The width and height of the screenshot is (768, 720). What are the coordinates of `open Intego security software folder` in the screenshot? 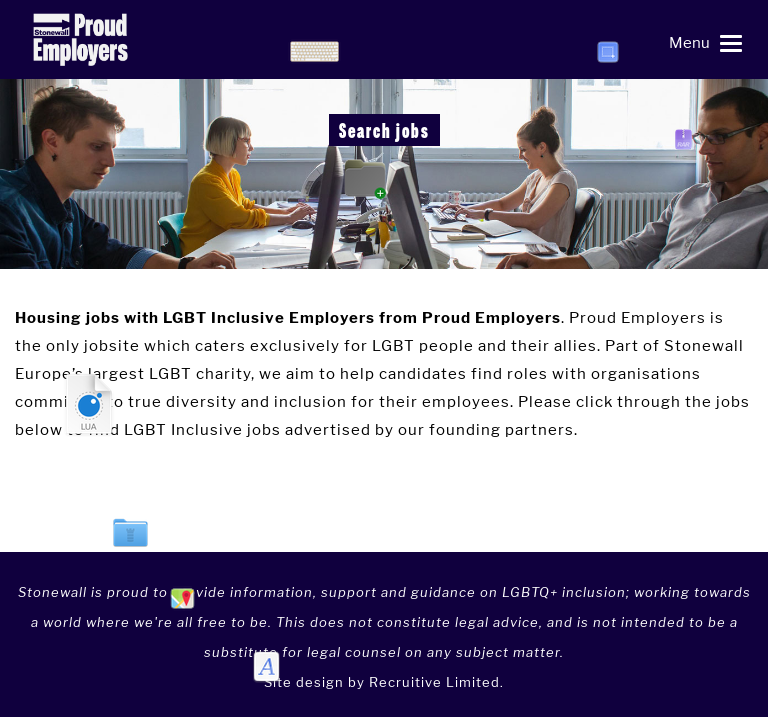 It's located at (130, 532).